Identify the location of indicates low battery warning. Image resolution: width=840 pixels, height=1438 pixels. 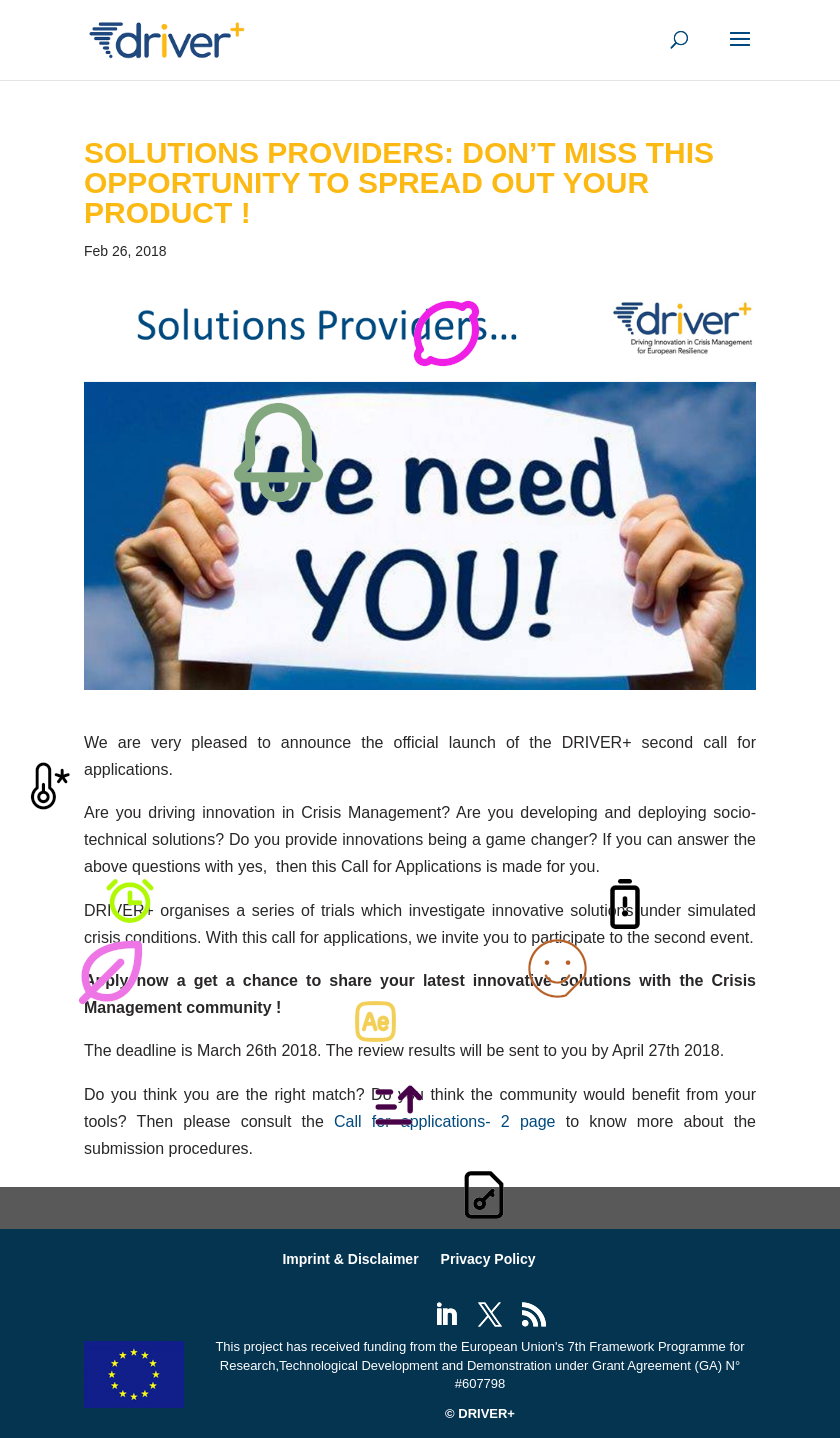
(625, 904).